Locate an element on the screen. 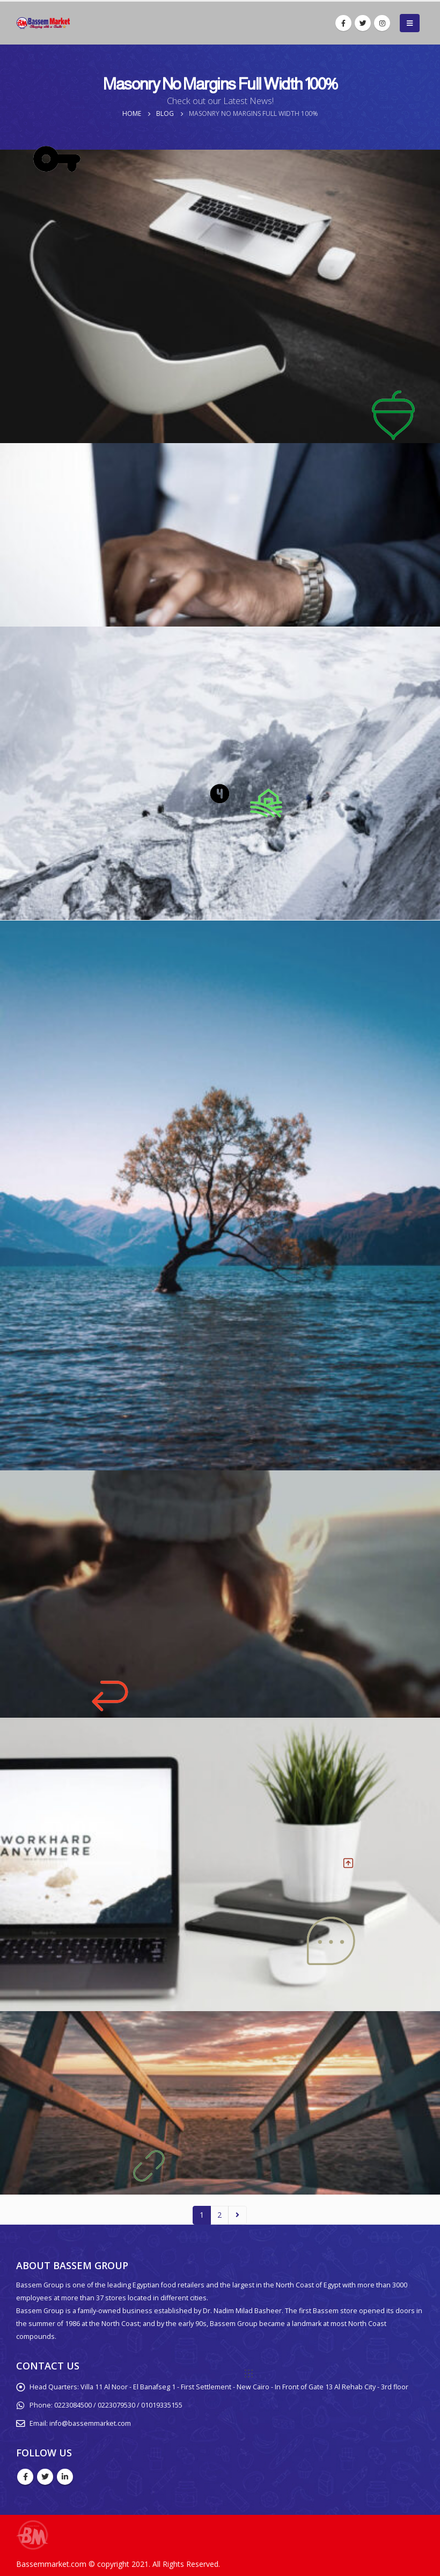 Image resolution: width=440 pixels, height=2576 pixels. nature or outdoors category indicator is located at coordinates (393, 415).